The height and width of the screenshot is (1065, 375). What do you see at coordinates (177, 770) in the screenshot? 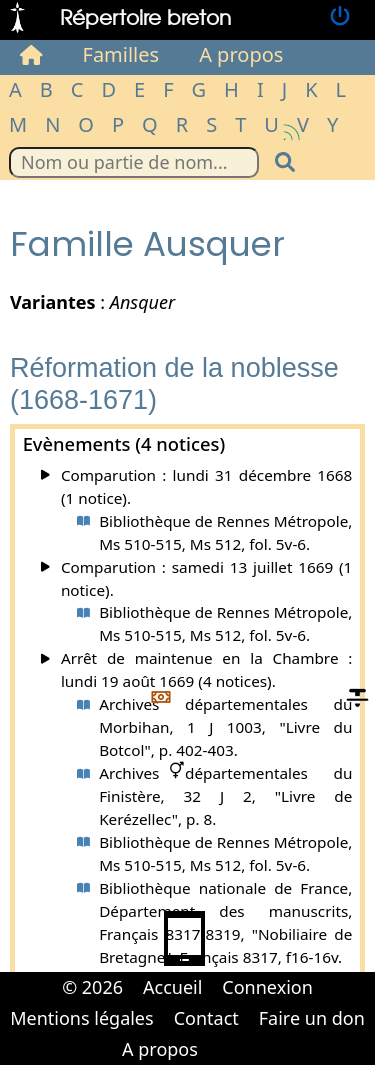
I see `select gender or sex options` at bounding box center [177, 770].